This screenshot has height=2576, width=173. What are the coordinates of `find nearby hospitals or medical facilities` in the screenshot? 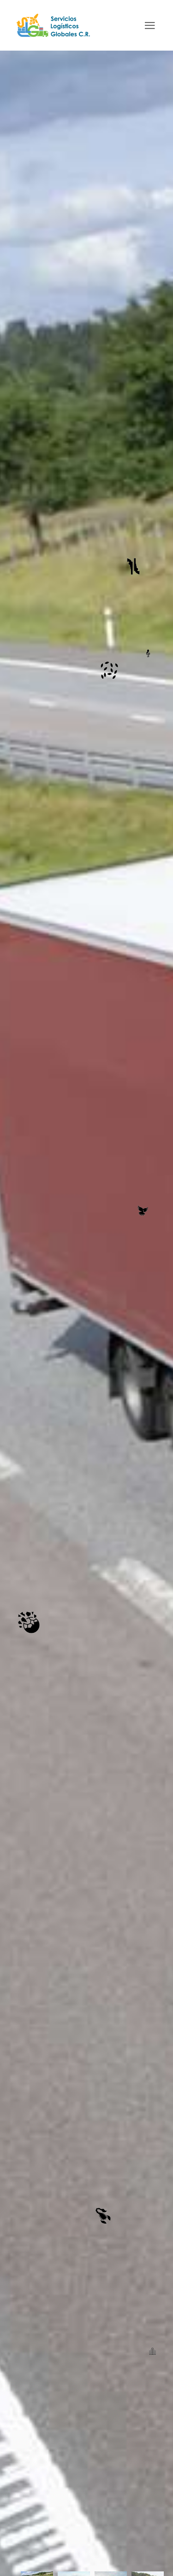 It's located at (152, 2351).